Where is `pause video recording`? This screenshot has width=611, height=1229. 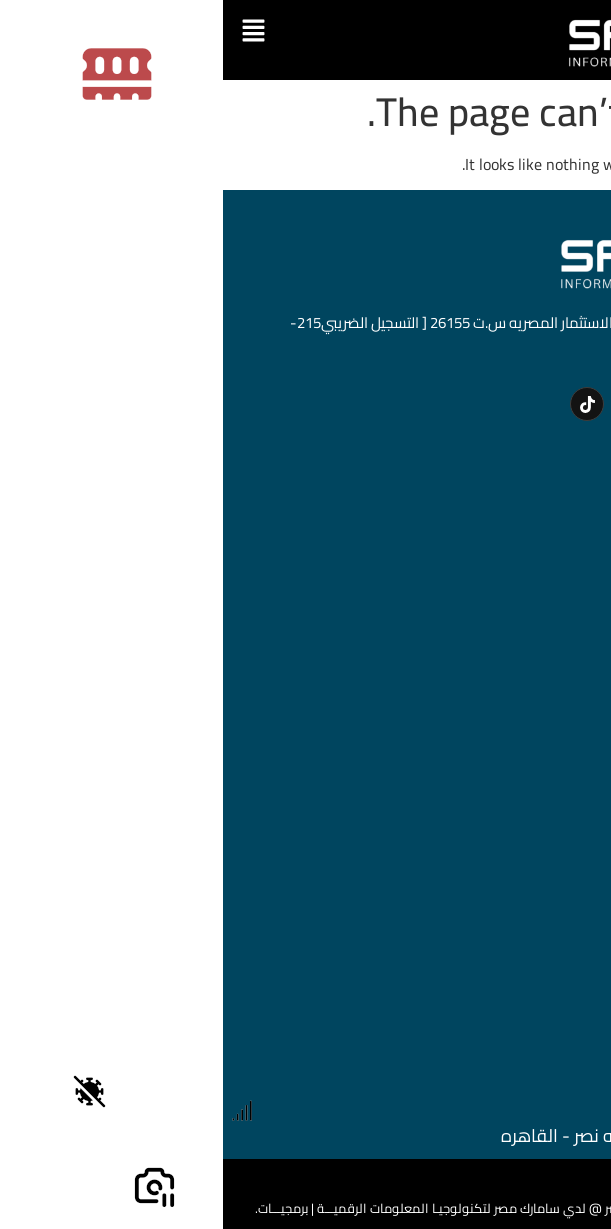 pause video recording is located at coordinates (154, 1185).